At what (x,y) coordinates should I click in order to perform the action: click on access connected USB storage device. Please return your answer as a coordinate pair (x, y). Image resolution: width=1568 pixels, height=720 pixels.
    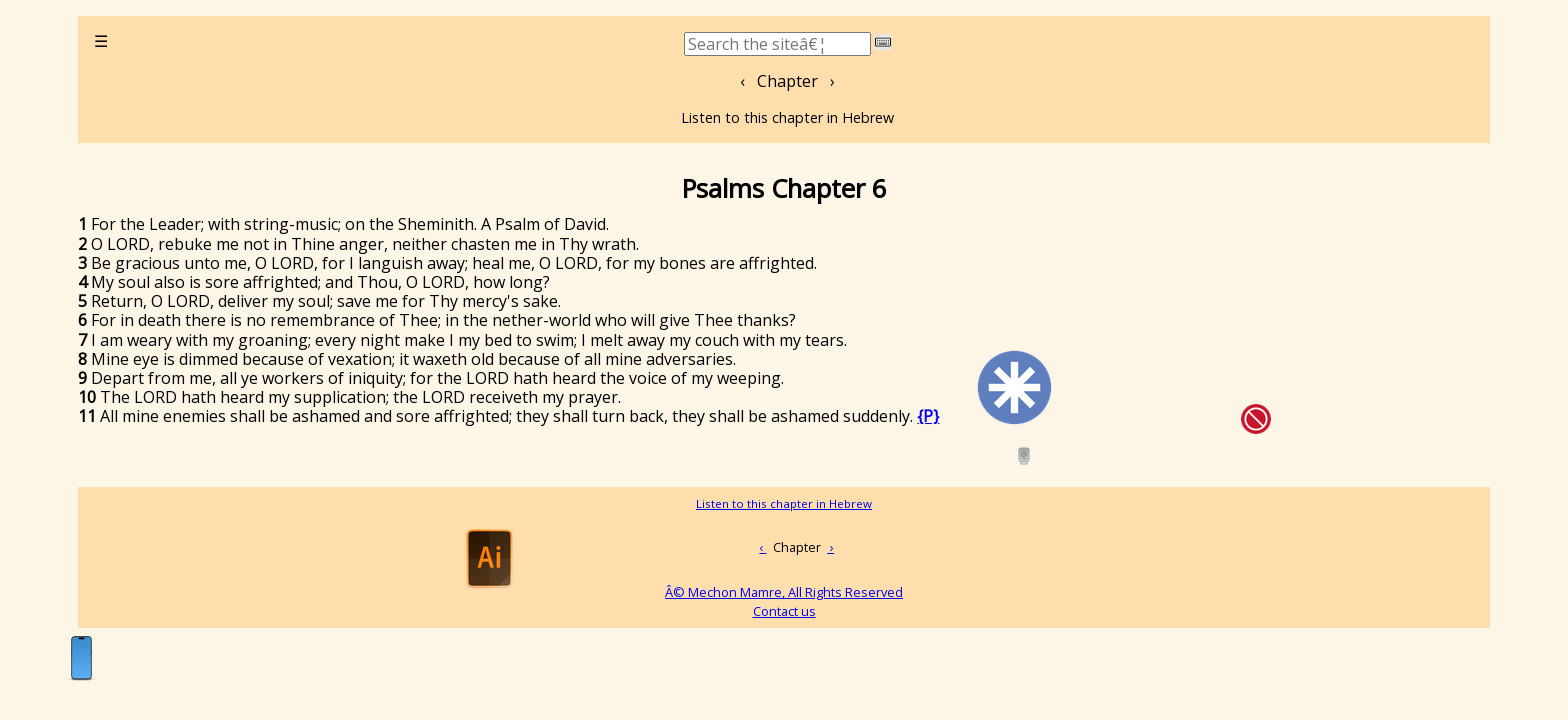
    Looking at the image, I should click on (1024, 456).